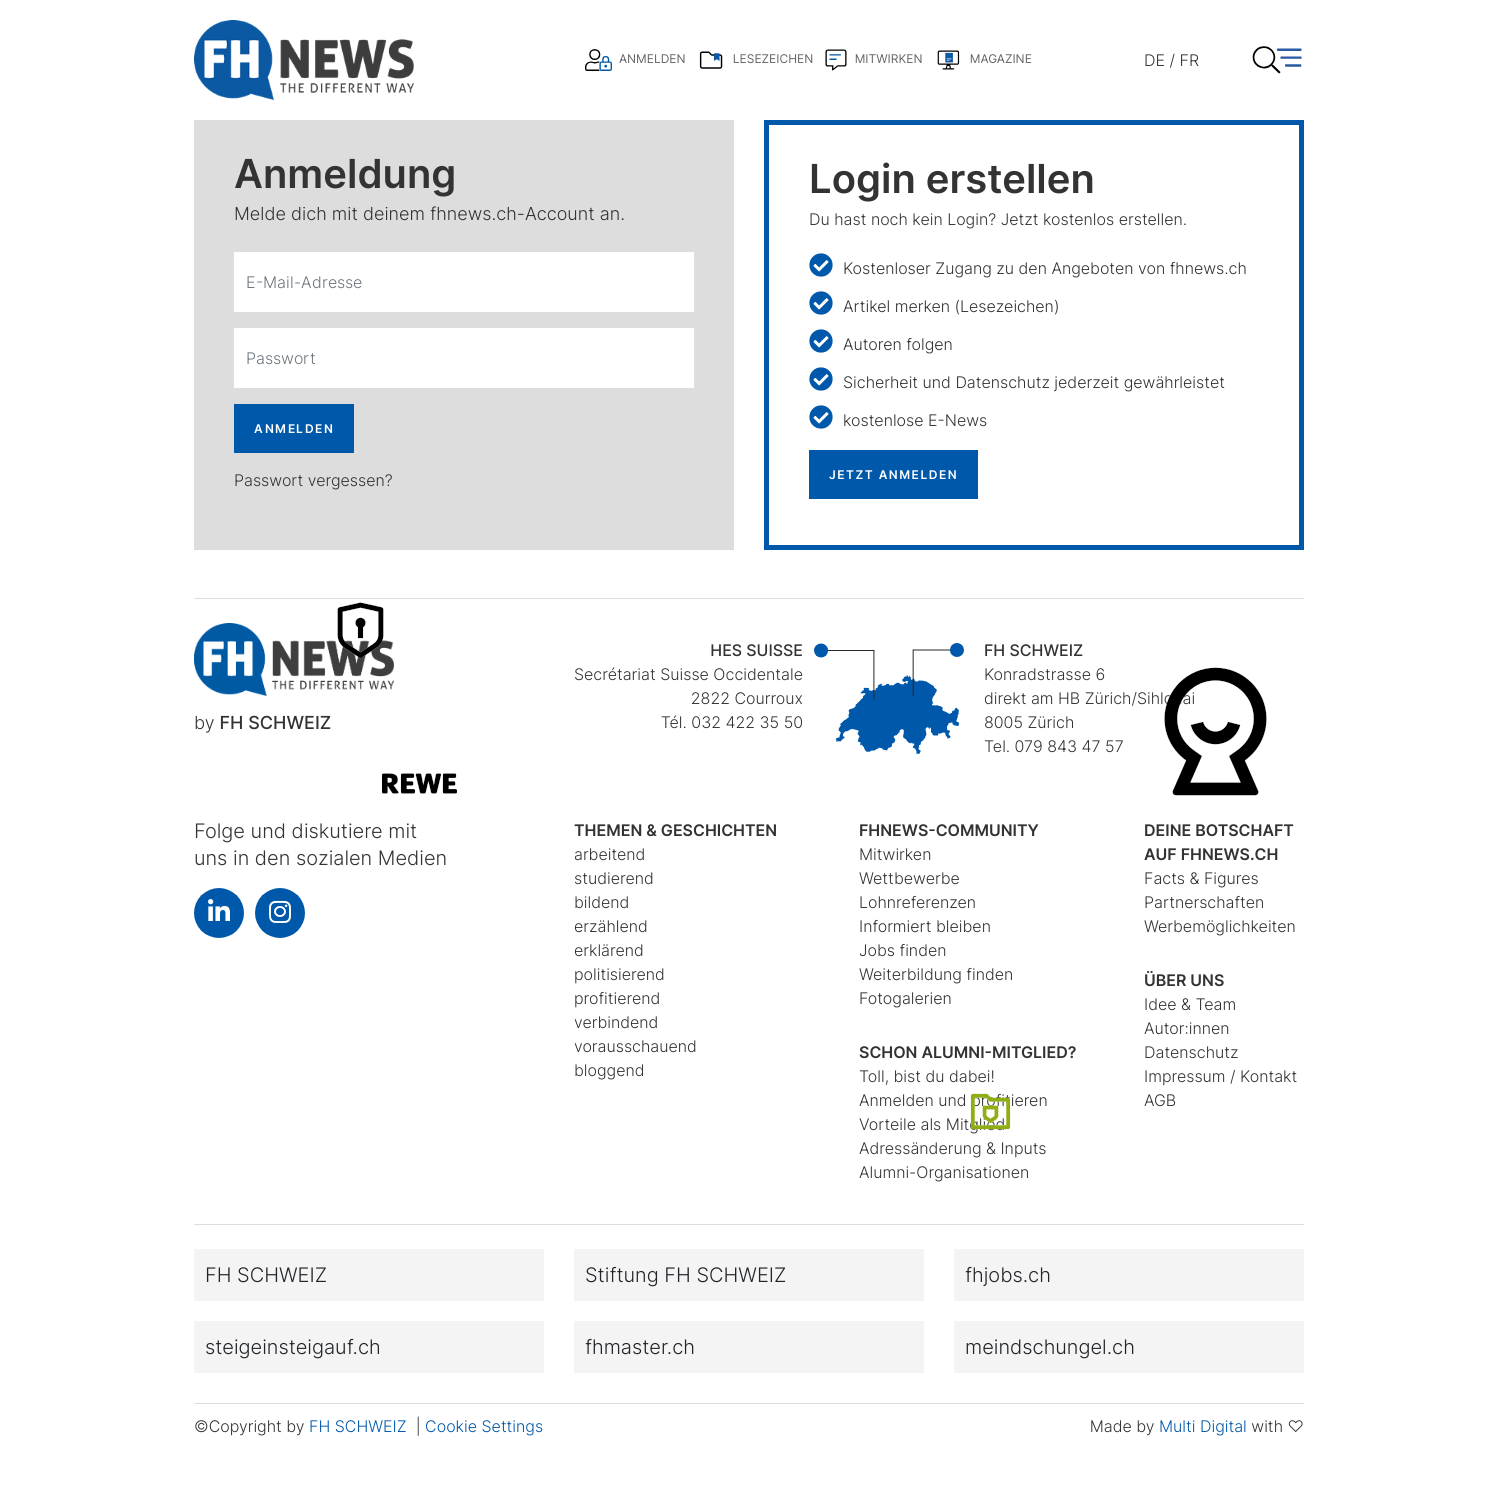 The image size is (1498, 1502). What do you see at coordinates (360, 630) in the screenshot?
I see `access security or privacy settings` at bounding box center [360, 630].